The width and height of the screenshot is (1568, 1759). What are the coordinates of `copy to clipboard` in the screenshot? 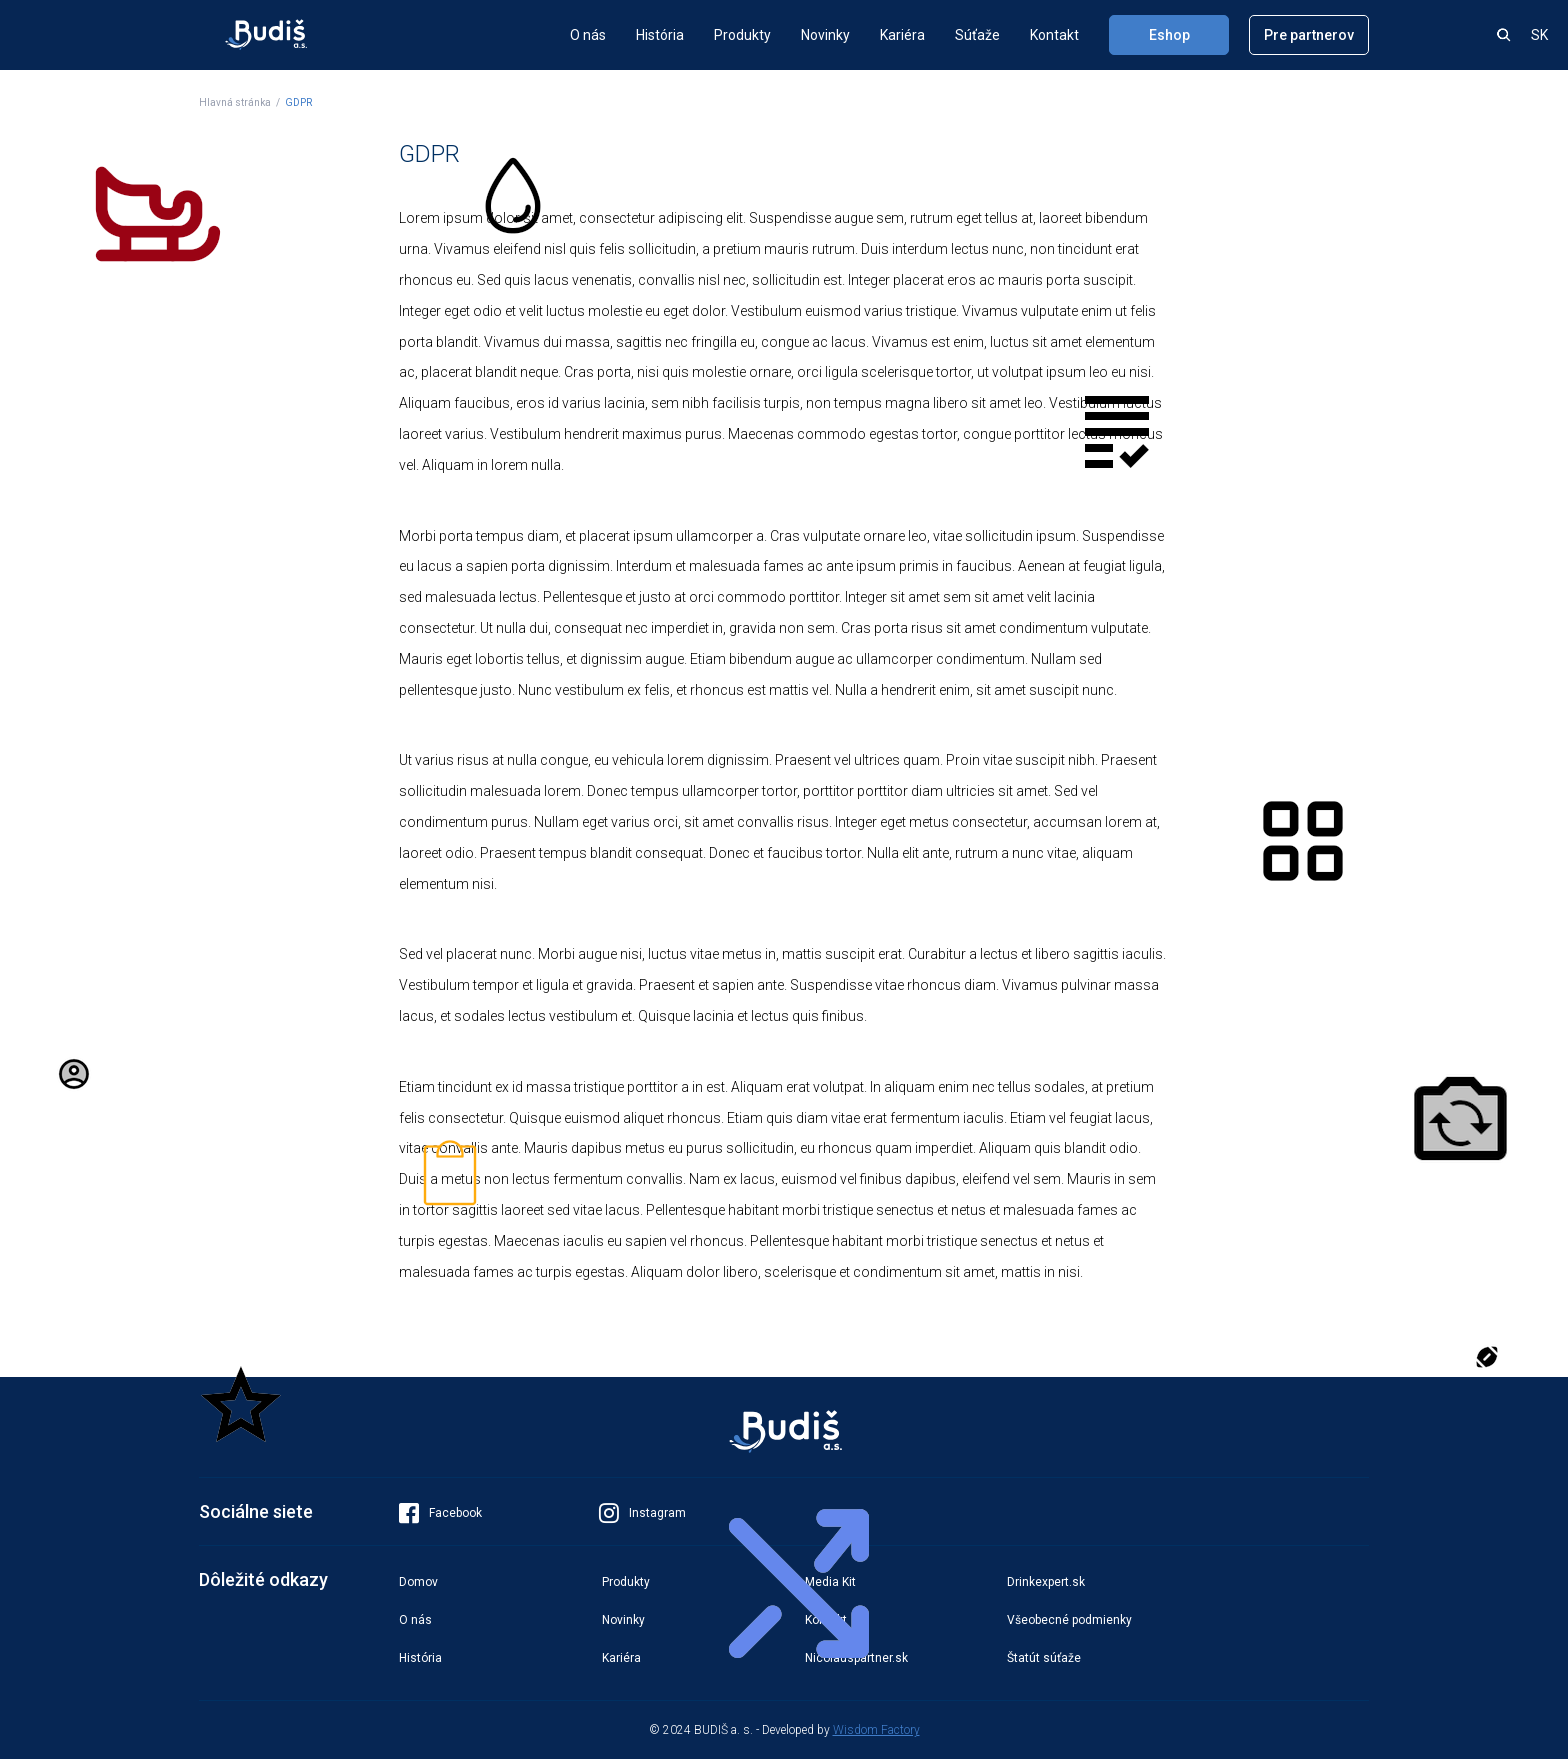 It's located at (450, 1174).